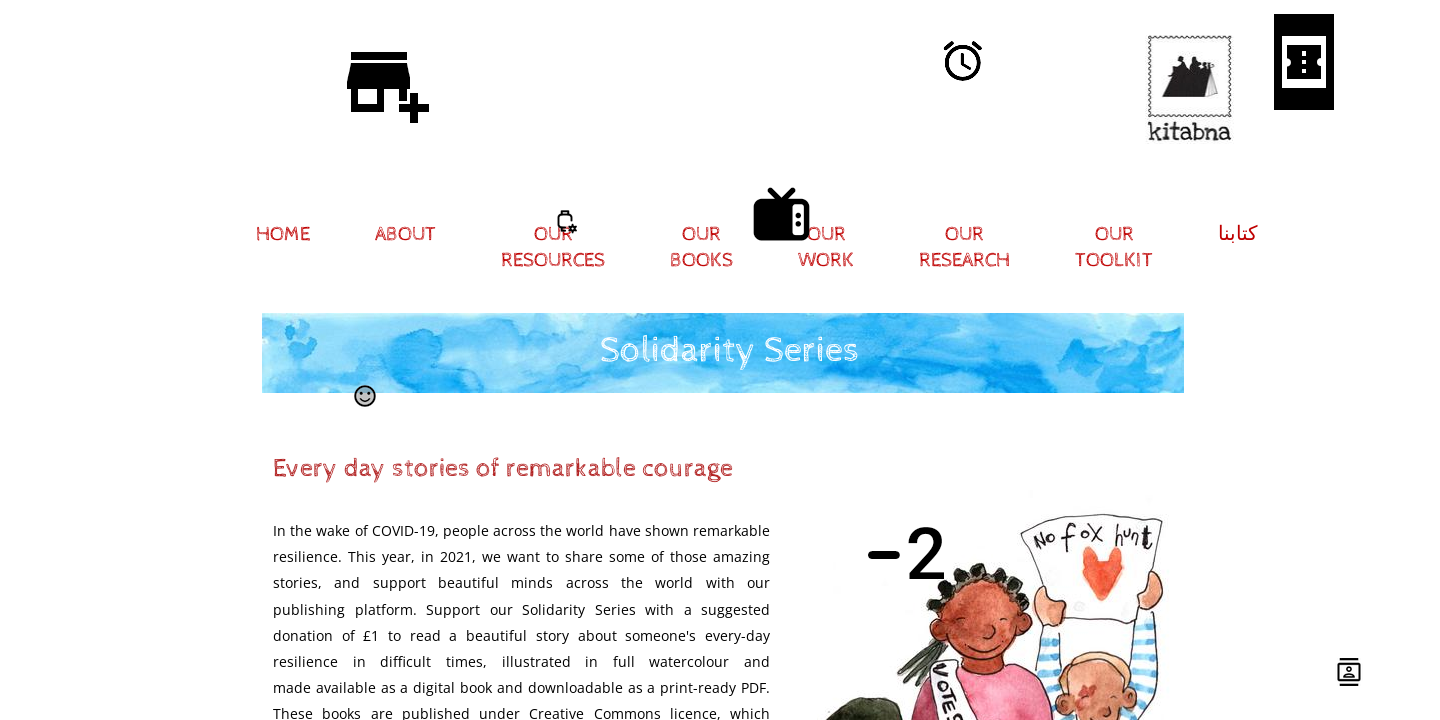 The width and height of the screenshot is (1440, 720). What do you see at coordinates (1349, 672) in the screenshot?
I see `view your contacts list` at bounding box center [1349, 672].